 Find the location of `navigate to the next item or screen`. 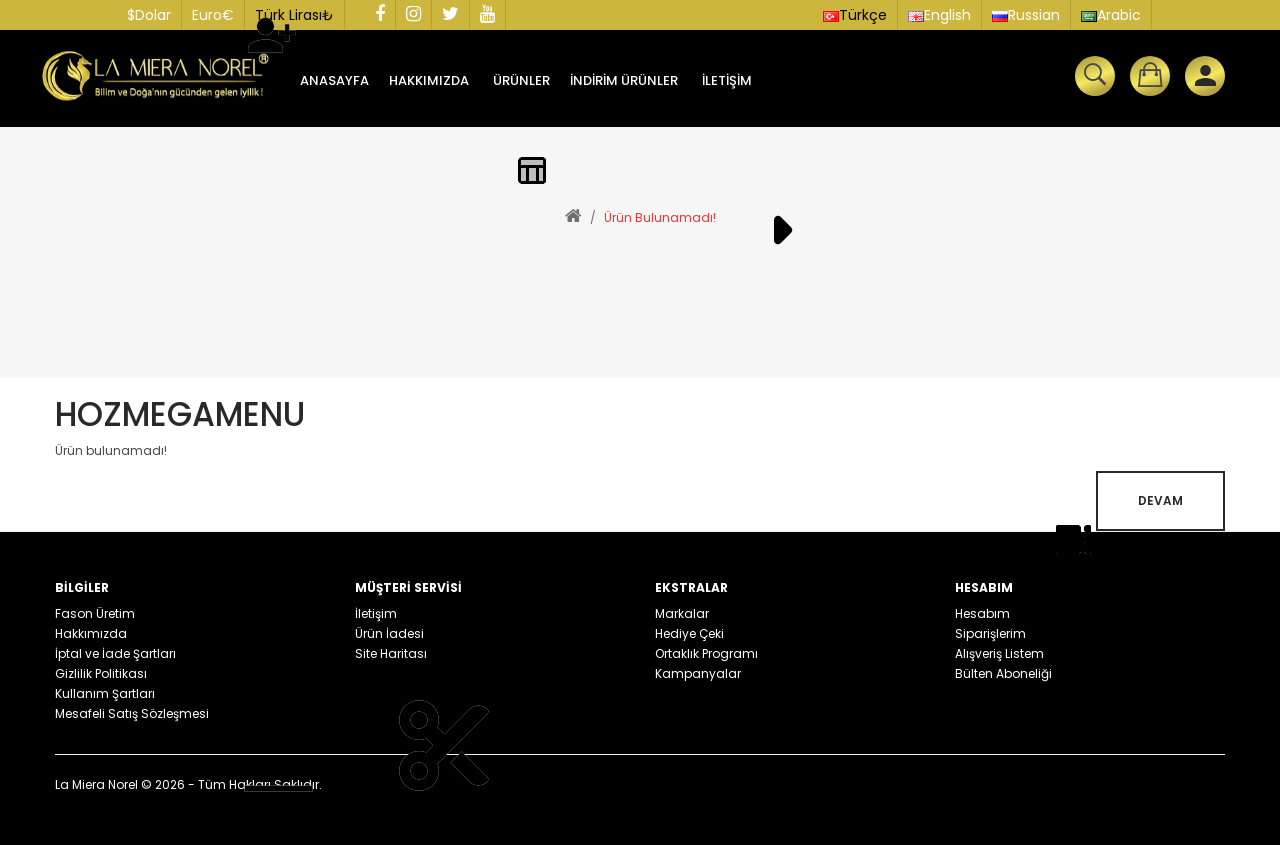

navigate to the next item or screen is located at coordinates (782, 230).